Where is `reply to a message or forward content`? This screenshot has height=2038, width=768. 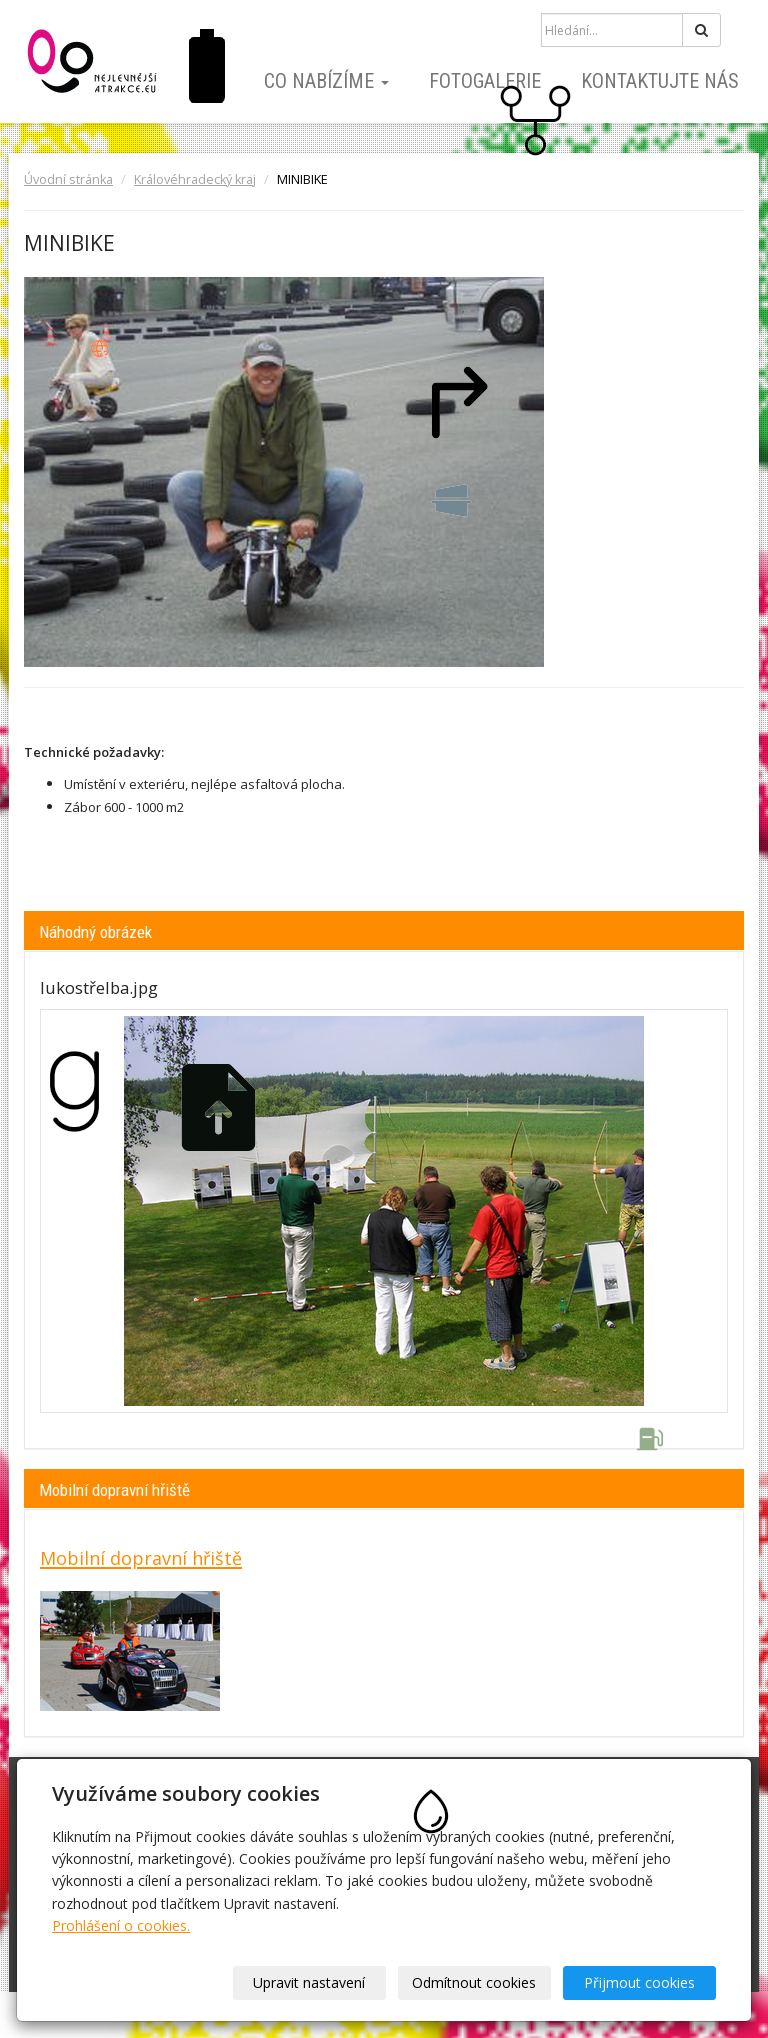 reply to a message or forward content is located at coordinates (454, 402).